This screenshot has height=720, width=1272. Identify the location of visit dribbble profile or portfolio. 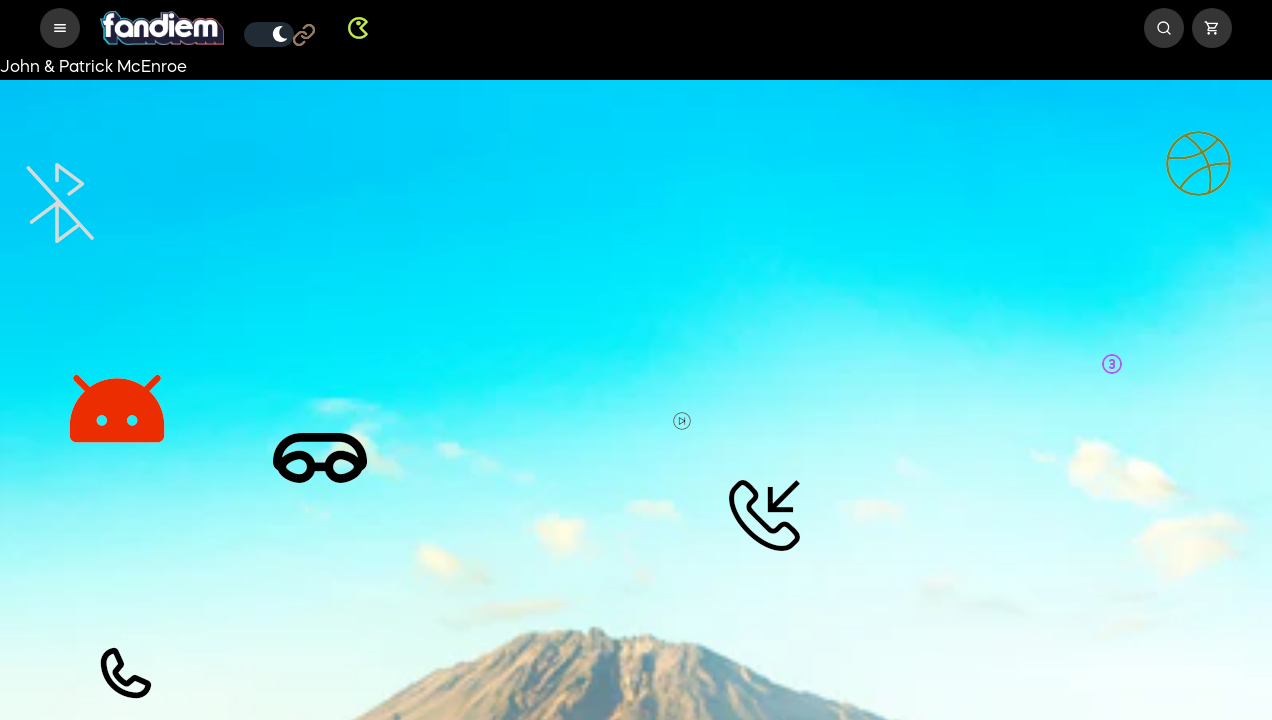
(1198, 163).